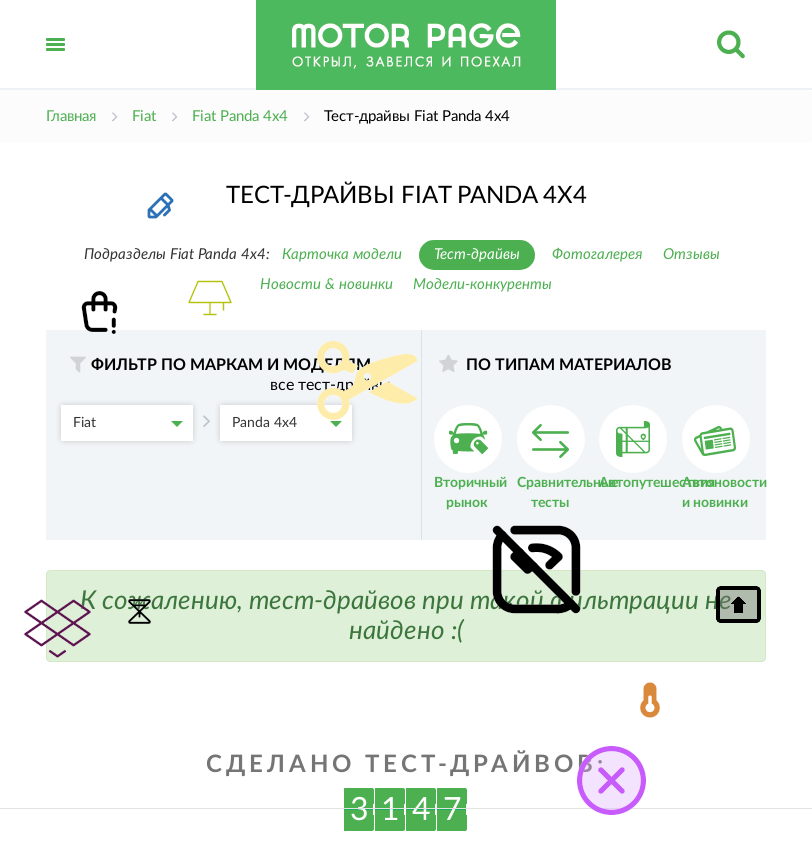  I want to click on start screen sharing or presentation mode, so click(738, 604).